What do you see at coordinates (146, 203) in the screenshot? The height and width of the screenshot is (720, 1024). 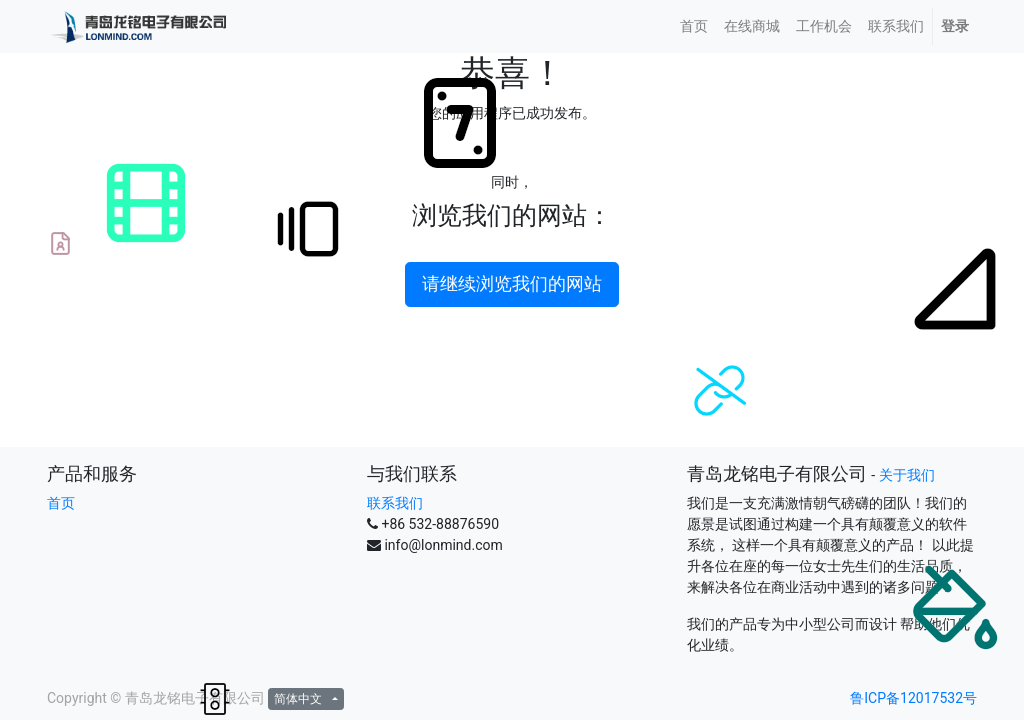 I see `access video or movie content` at bounding box center [146, 203].